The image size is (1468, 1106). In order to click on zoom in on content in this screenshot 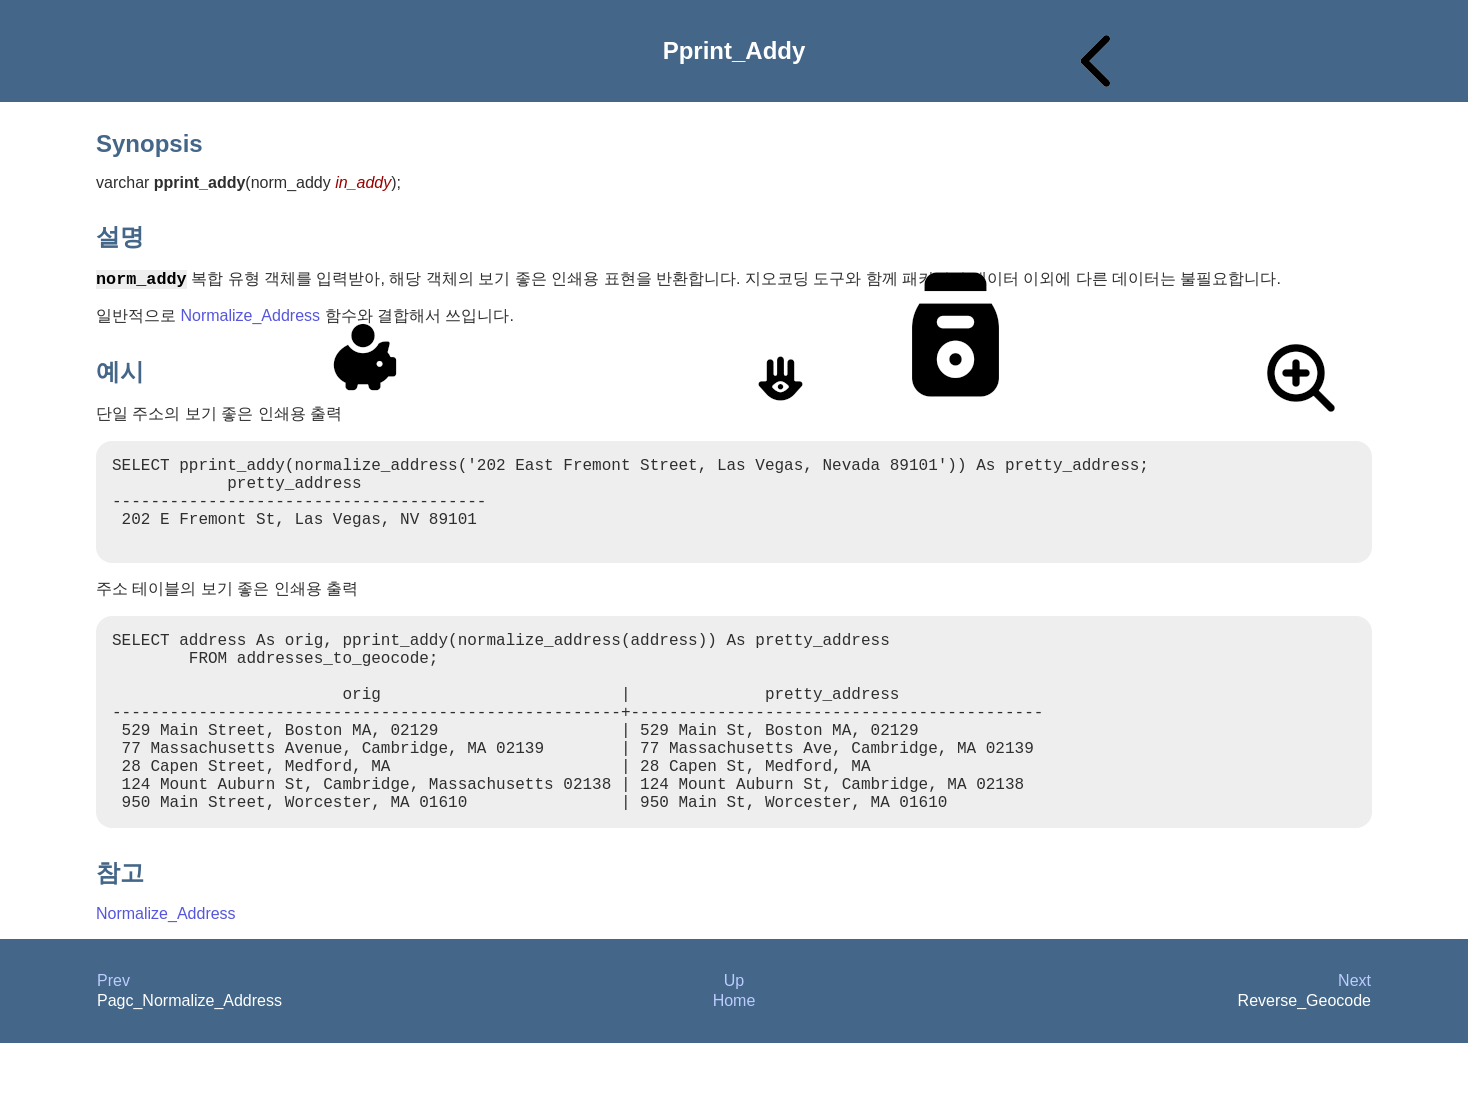, I will do `click(1301, 378)`.